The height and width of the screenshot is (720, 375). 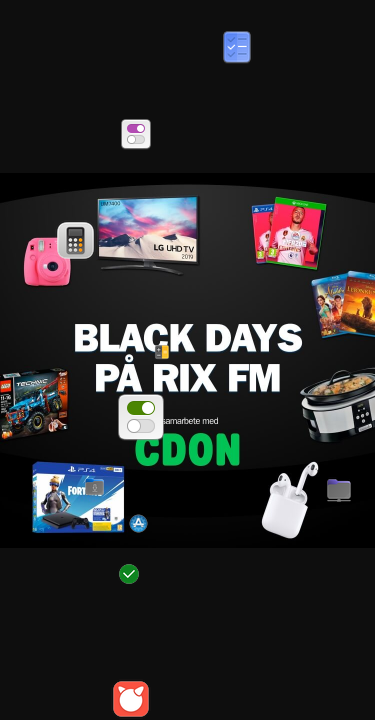 I want to click on open system settings or preferences, so click(x=141, y=417).